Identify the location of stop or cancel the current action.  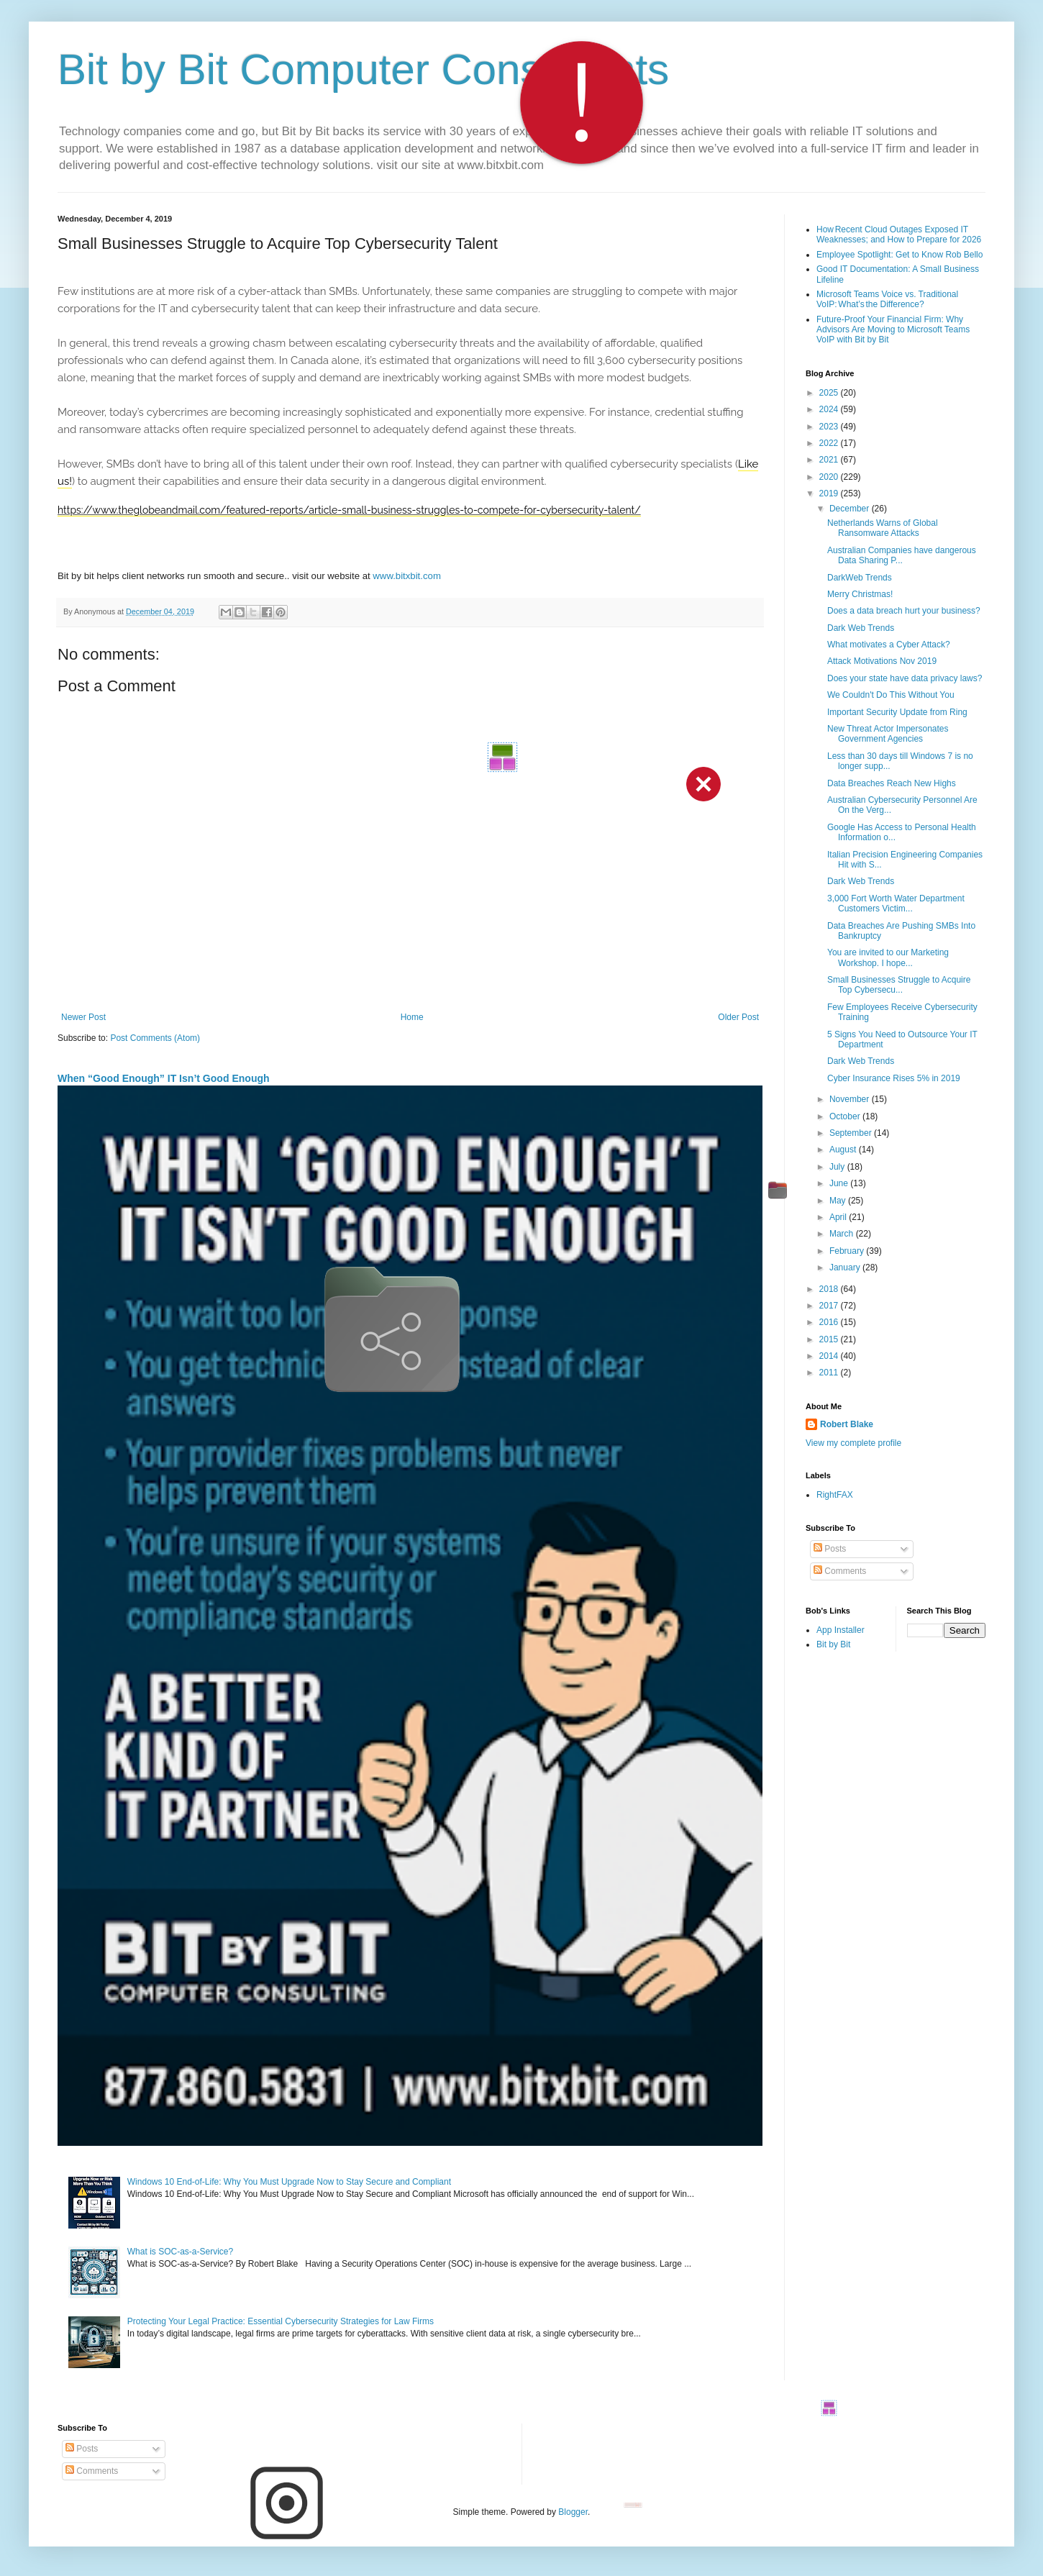
(703, 784).